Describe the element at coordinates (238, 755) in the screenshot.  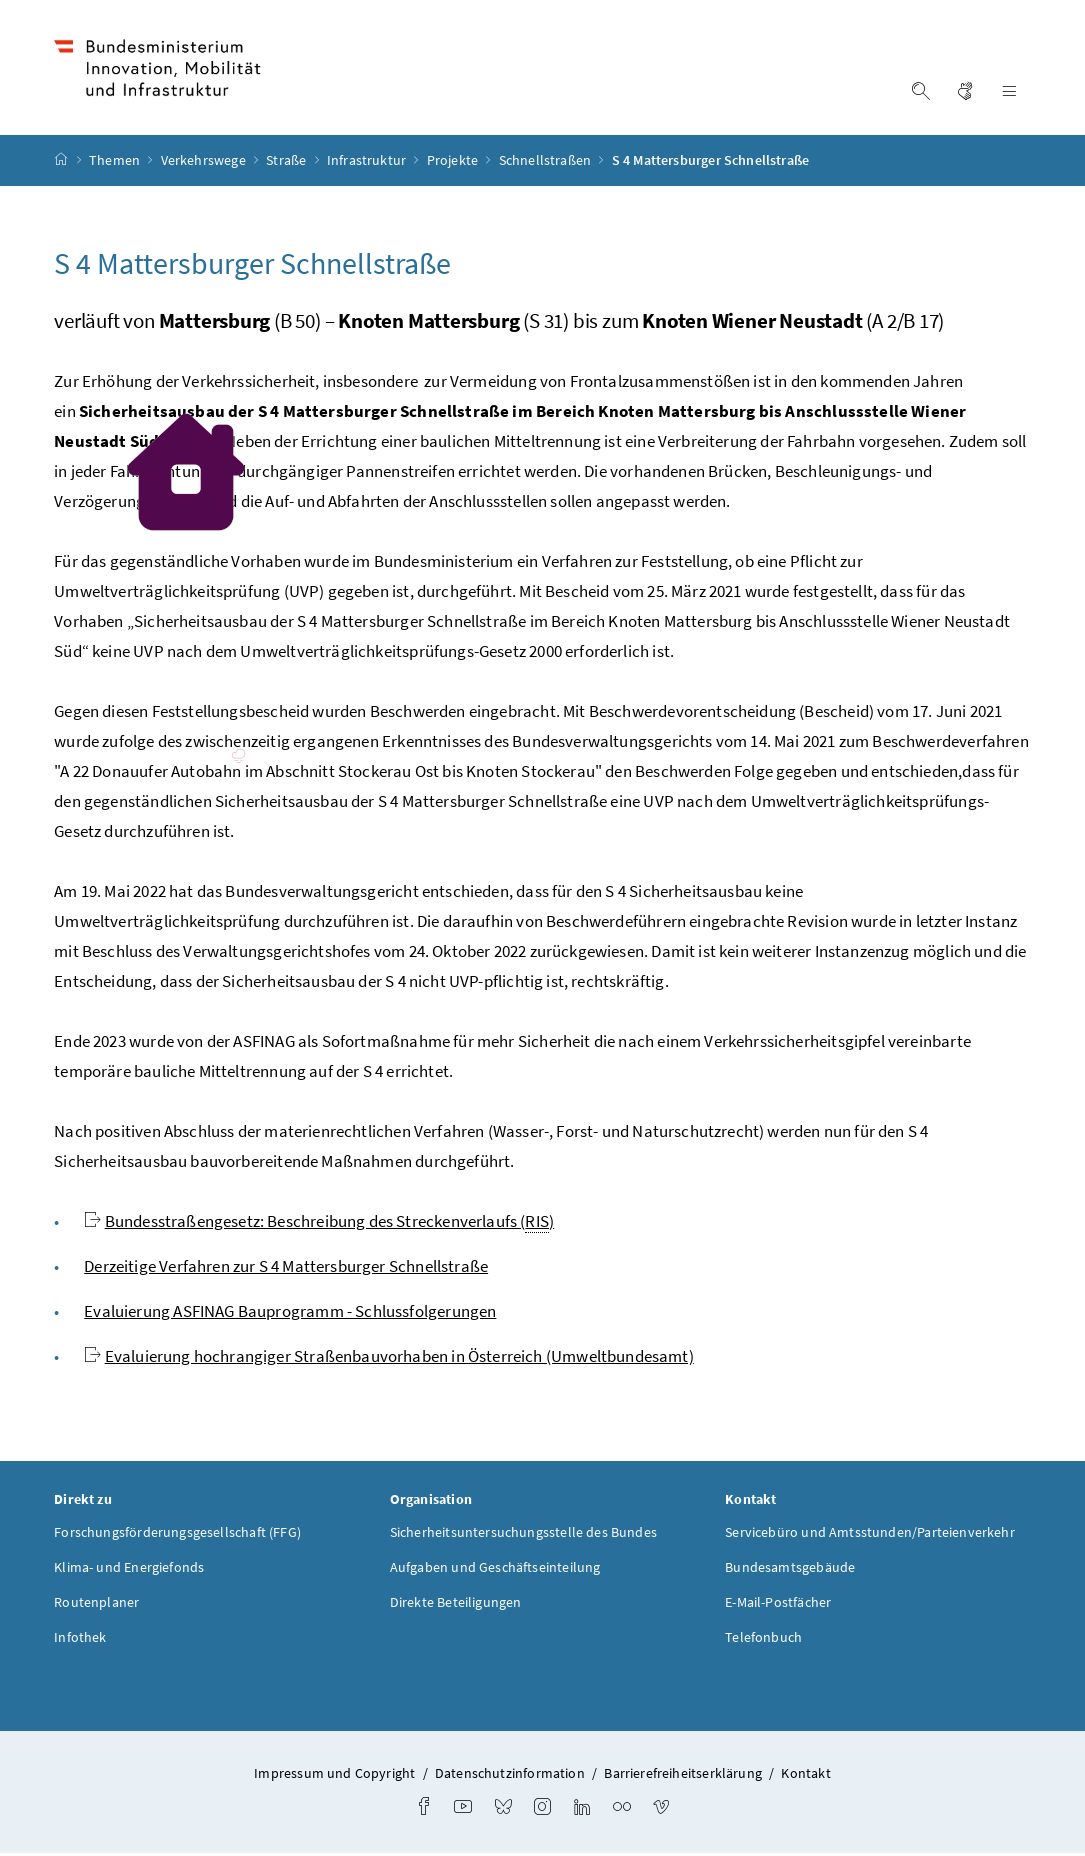
I see `indicates foggy weather conditions` at that location.